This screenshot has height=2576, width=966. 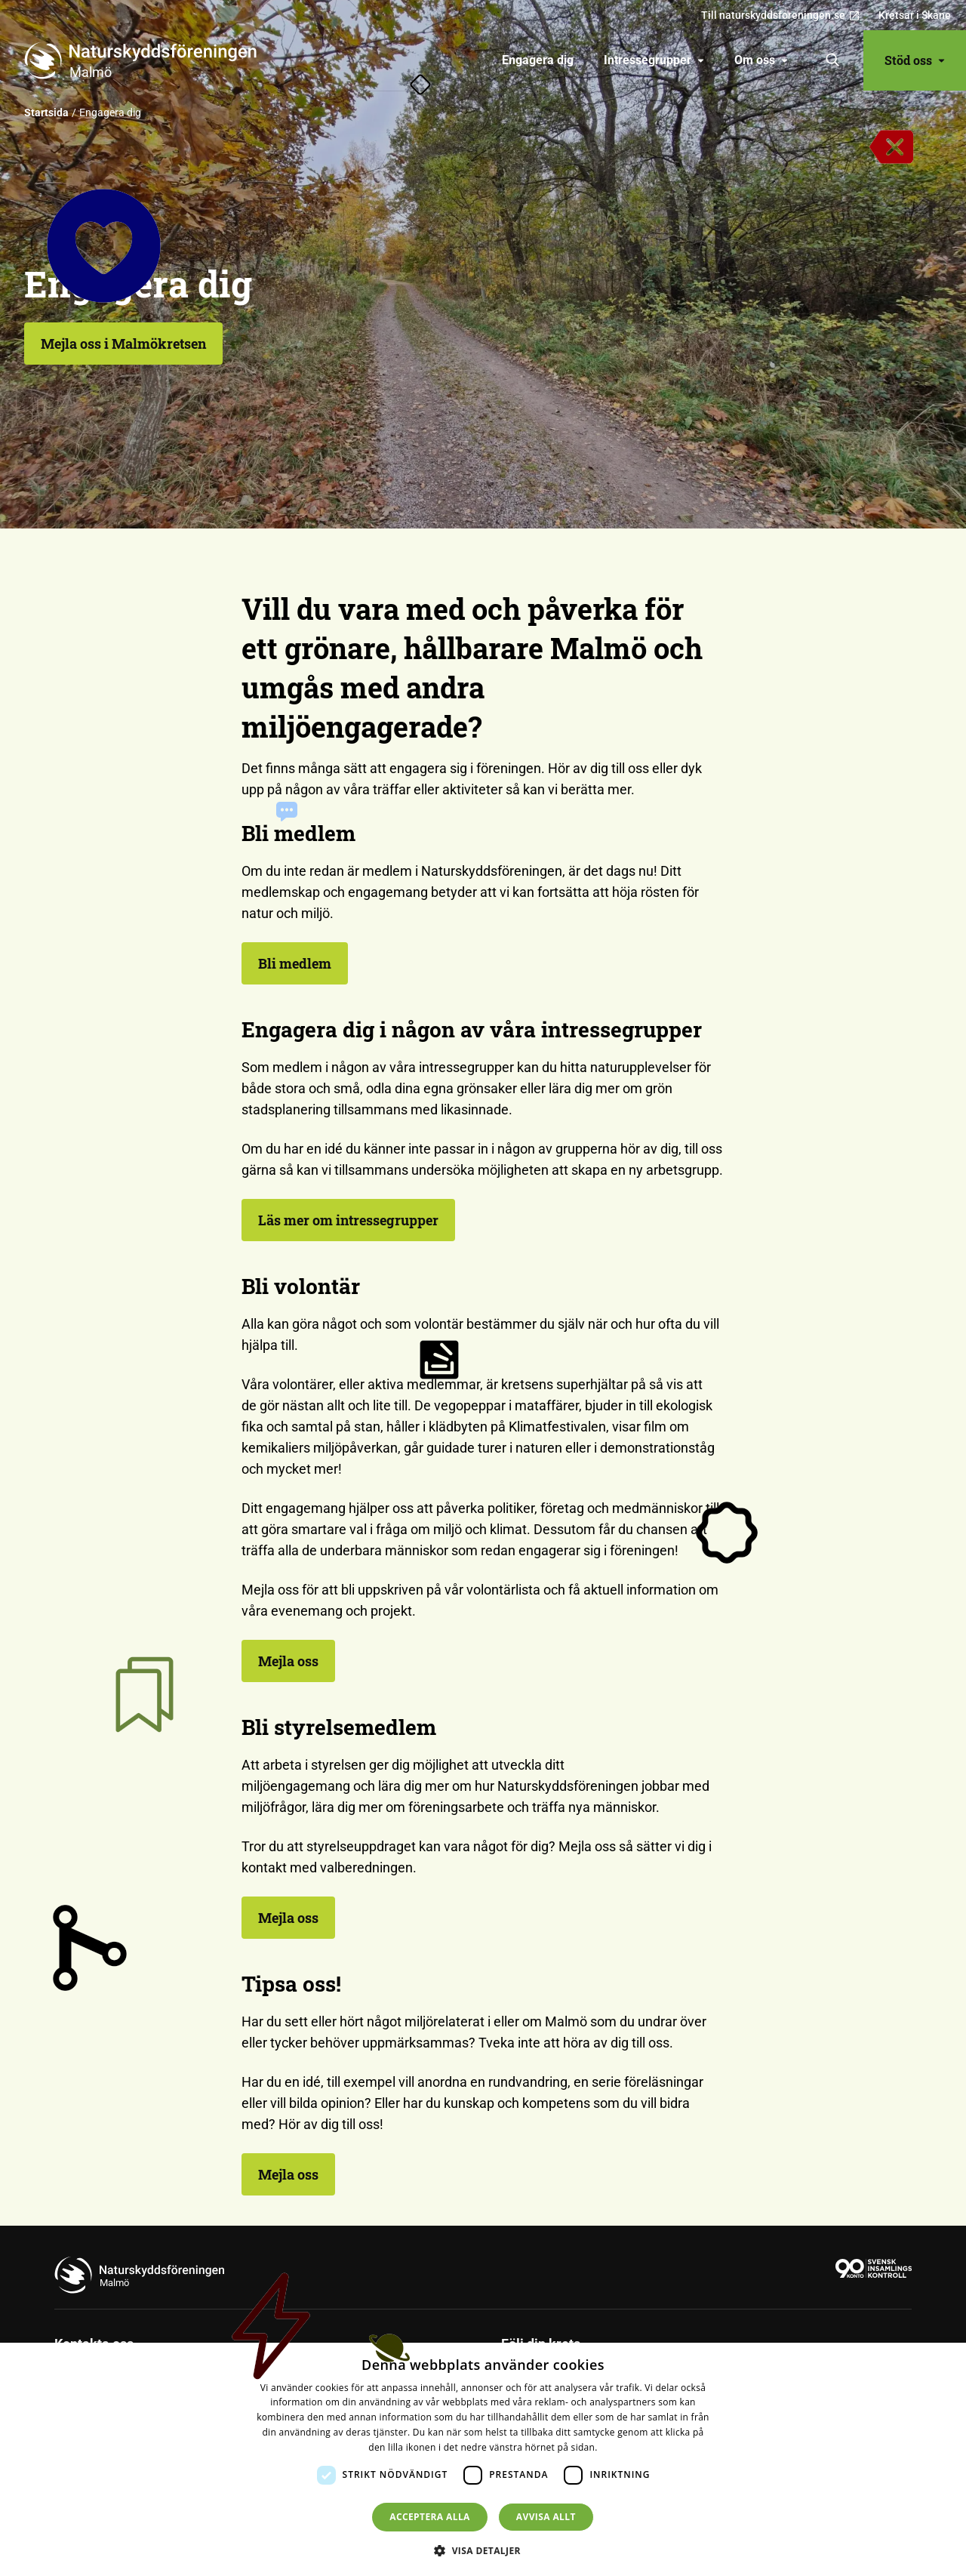 What do you see at coordinates (727, 1533) in the screenshot?
I see `indicates an achievement or badge earned` at bounding box center [727, 1533].